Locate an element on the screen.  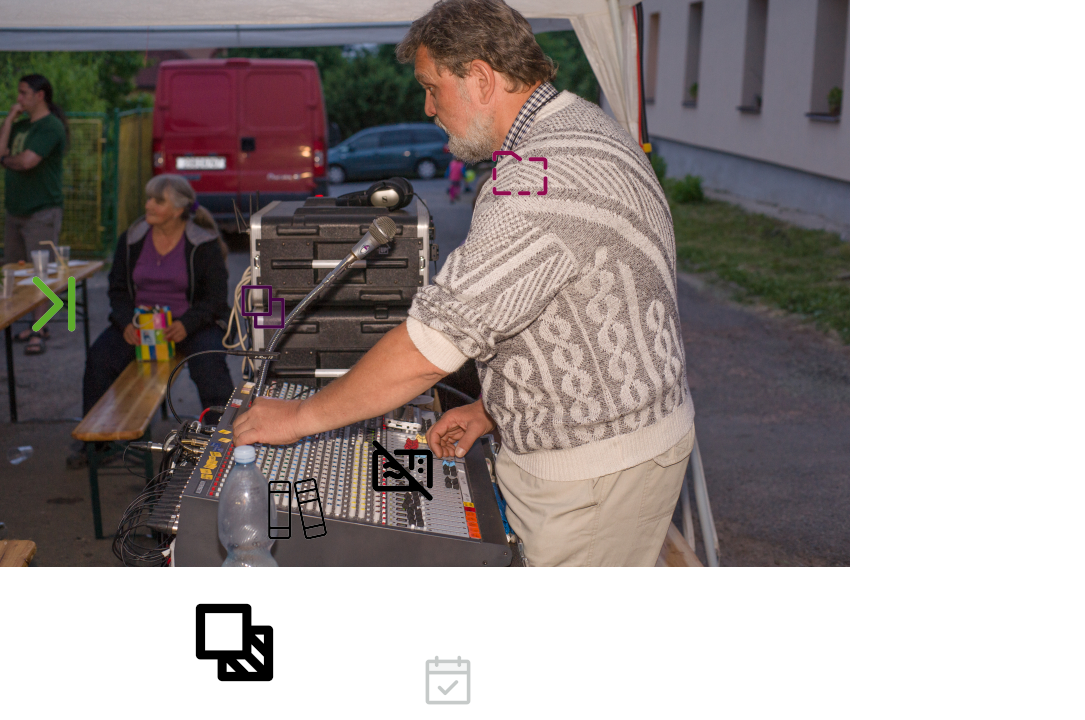
skip to the end of content is located at coordinates (55, 304).